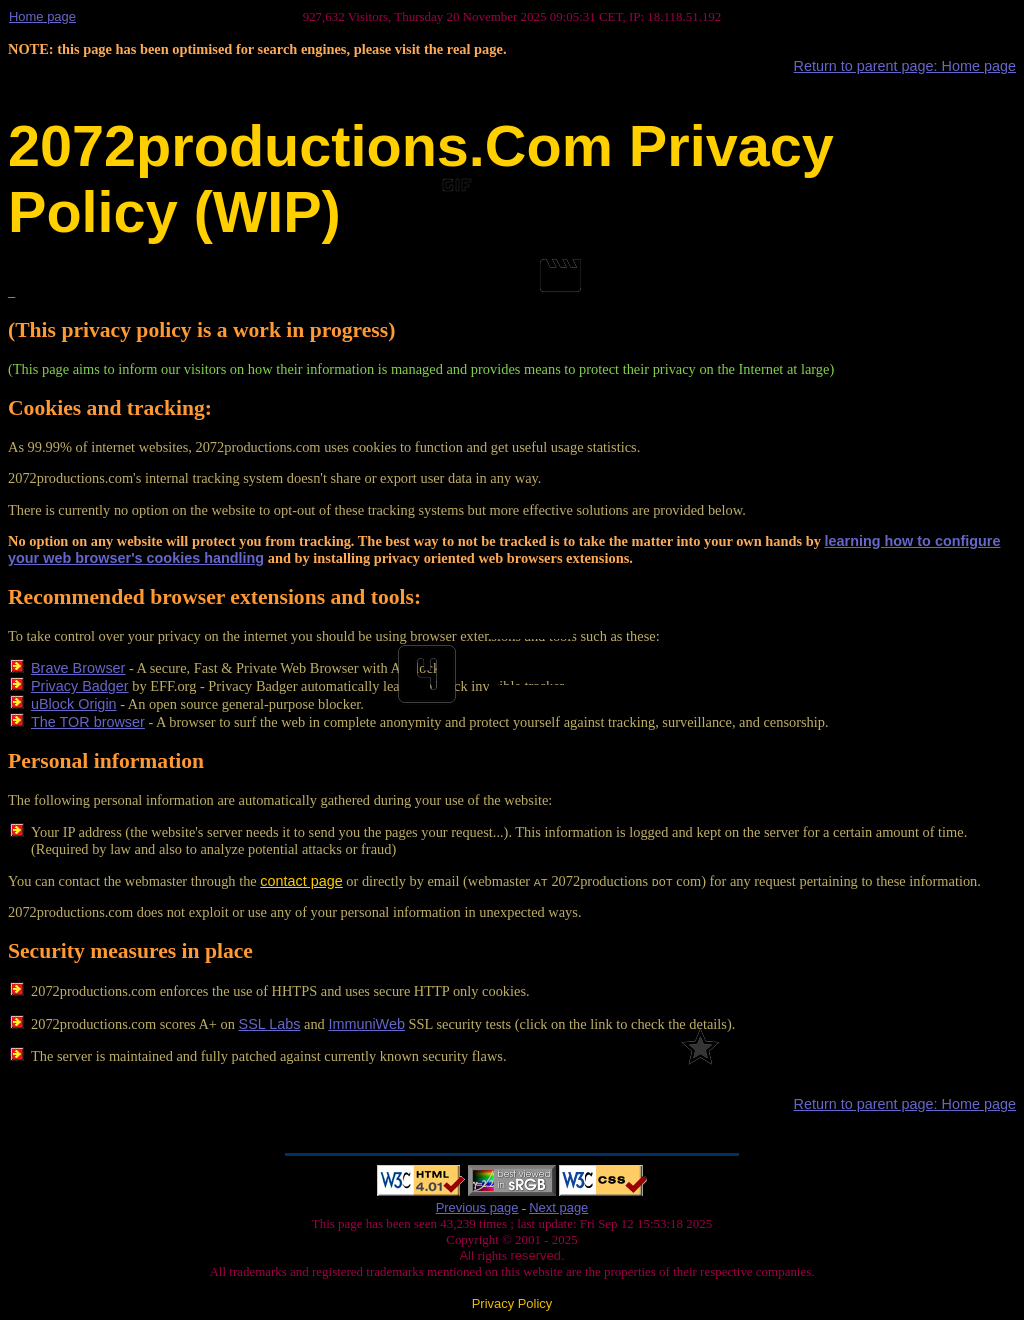 The width and height of the screenshot is (1024, 1320). I want to click on split view horizontally, so click(531, 662).